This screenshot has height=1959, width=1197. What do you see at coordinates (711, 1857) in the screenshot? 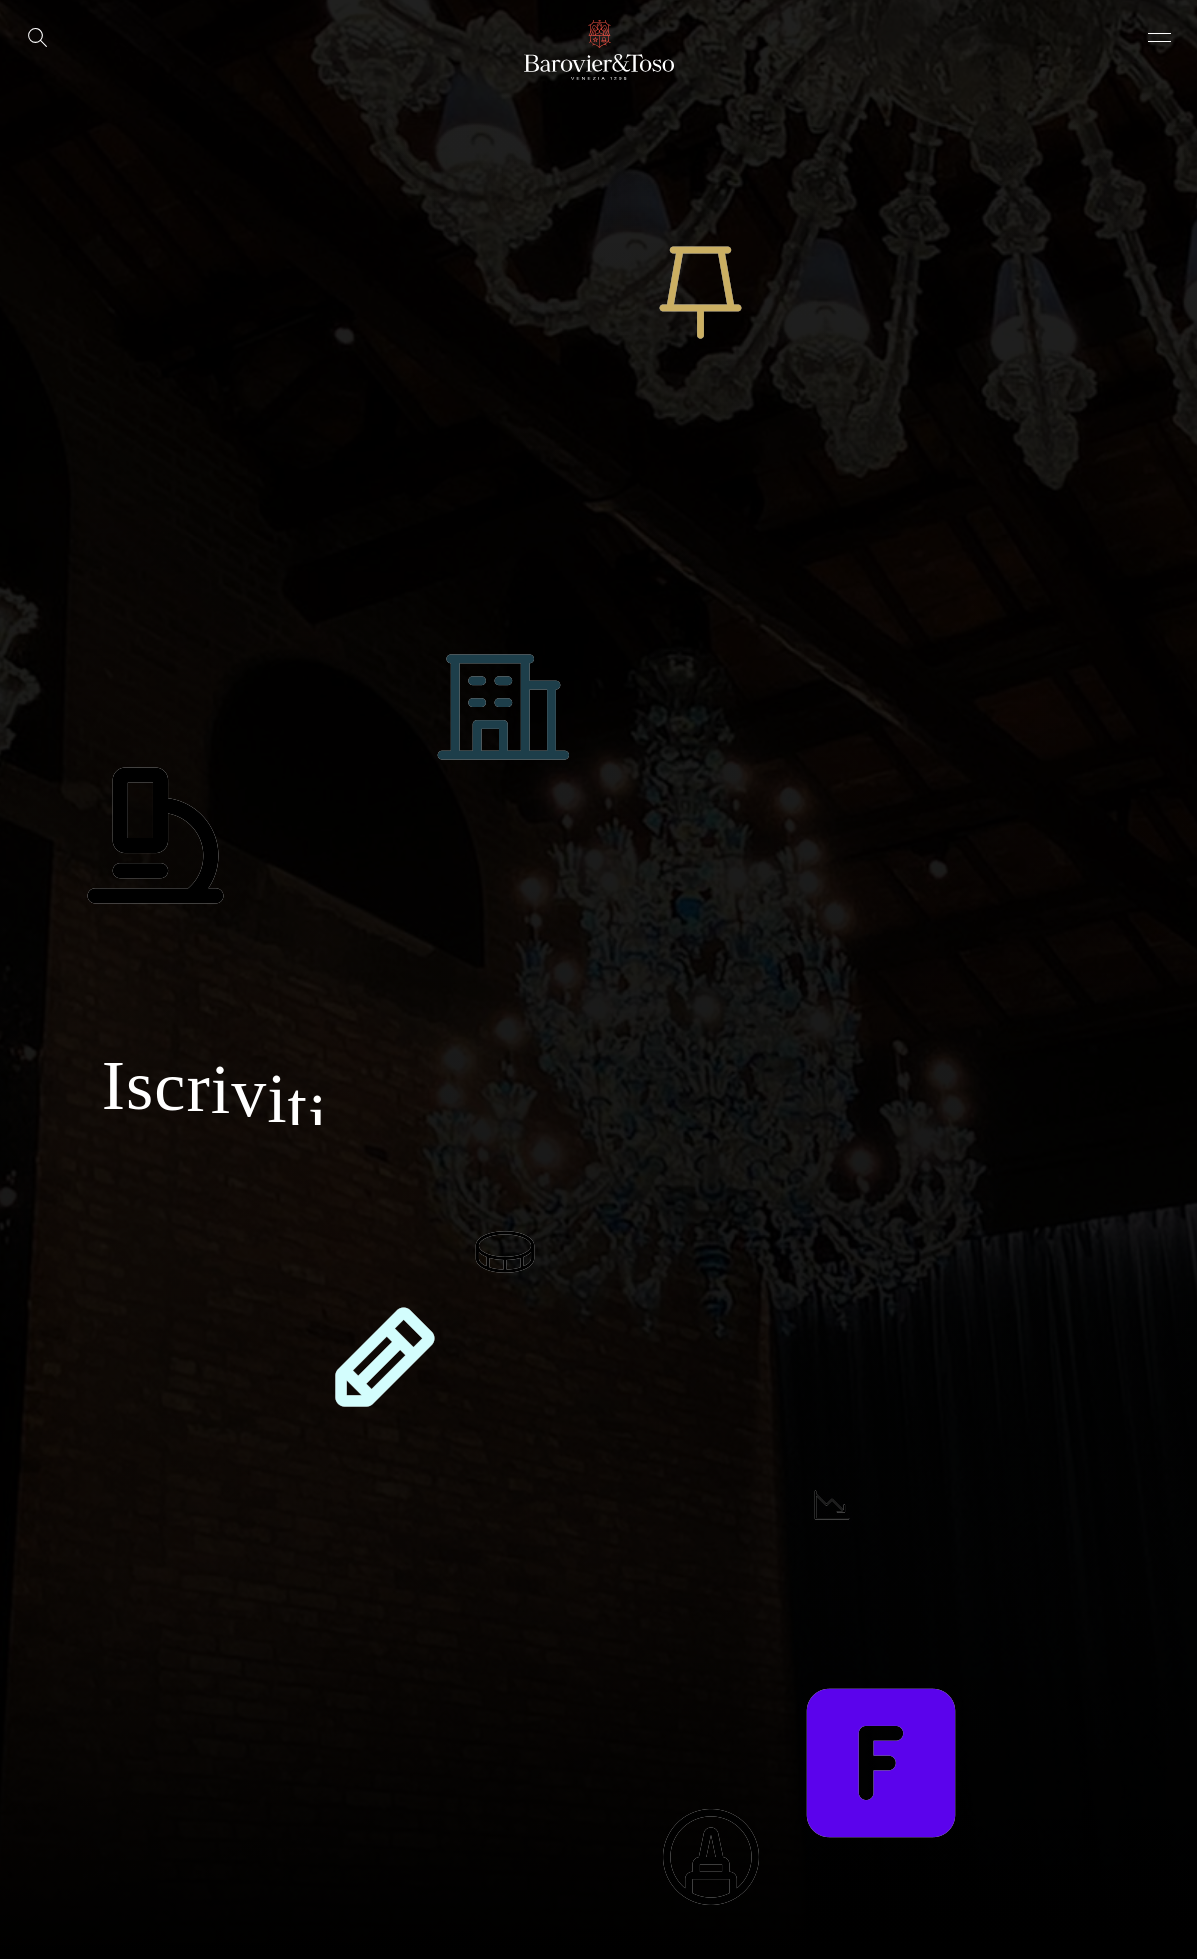
I see `select marker or highlighter tool` at bounding box center [711, 1857].